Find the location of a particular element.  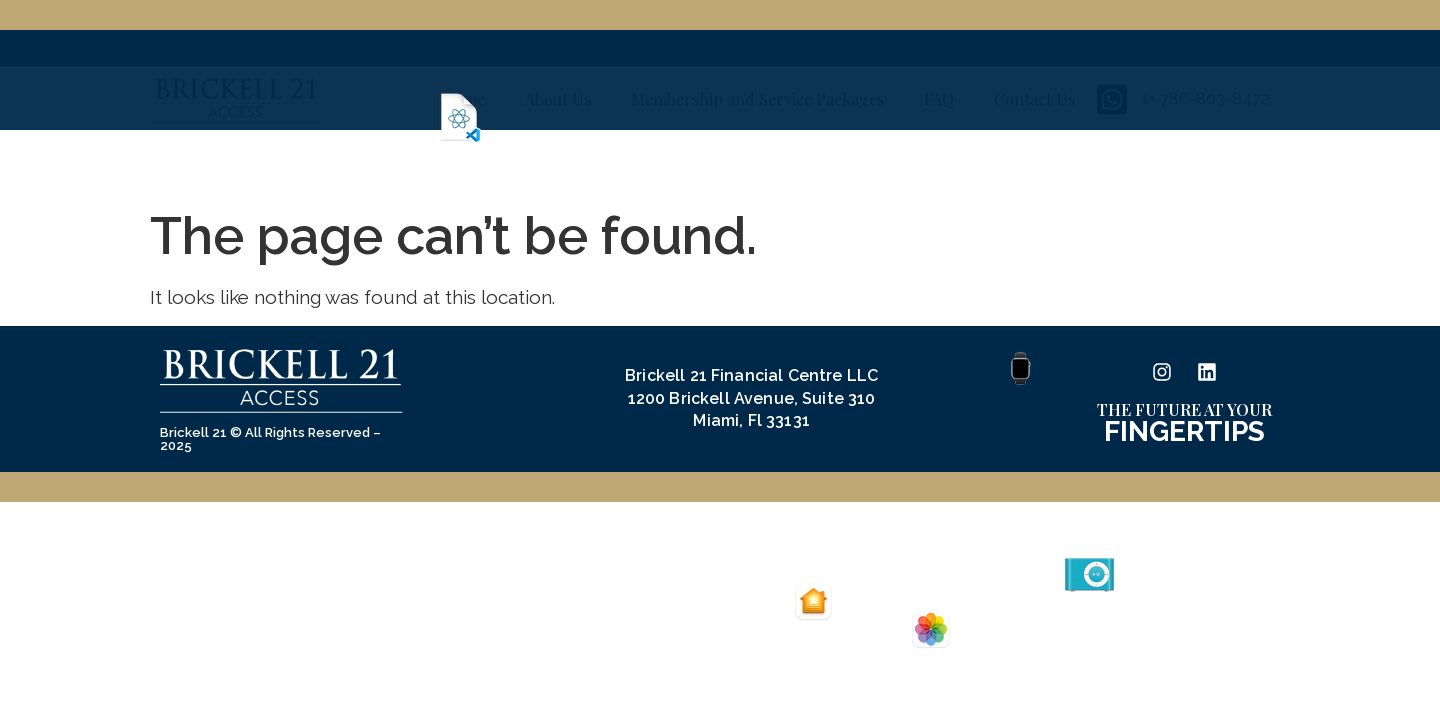

open a React JavaScript file is located at coordinates (459, 118).